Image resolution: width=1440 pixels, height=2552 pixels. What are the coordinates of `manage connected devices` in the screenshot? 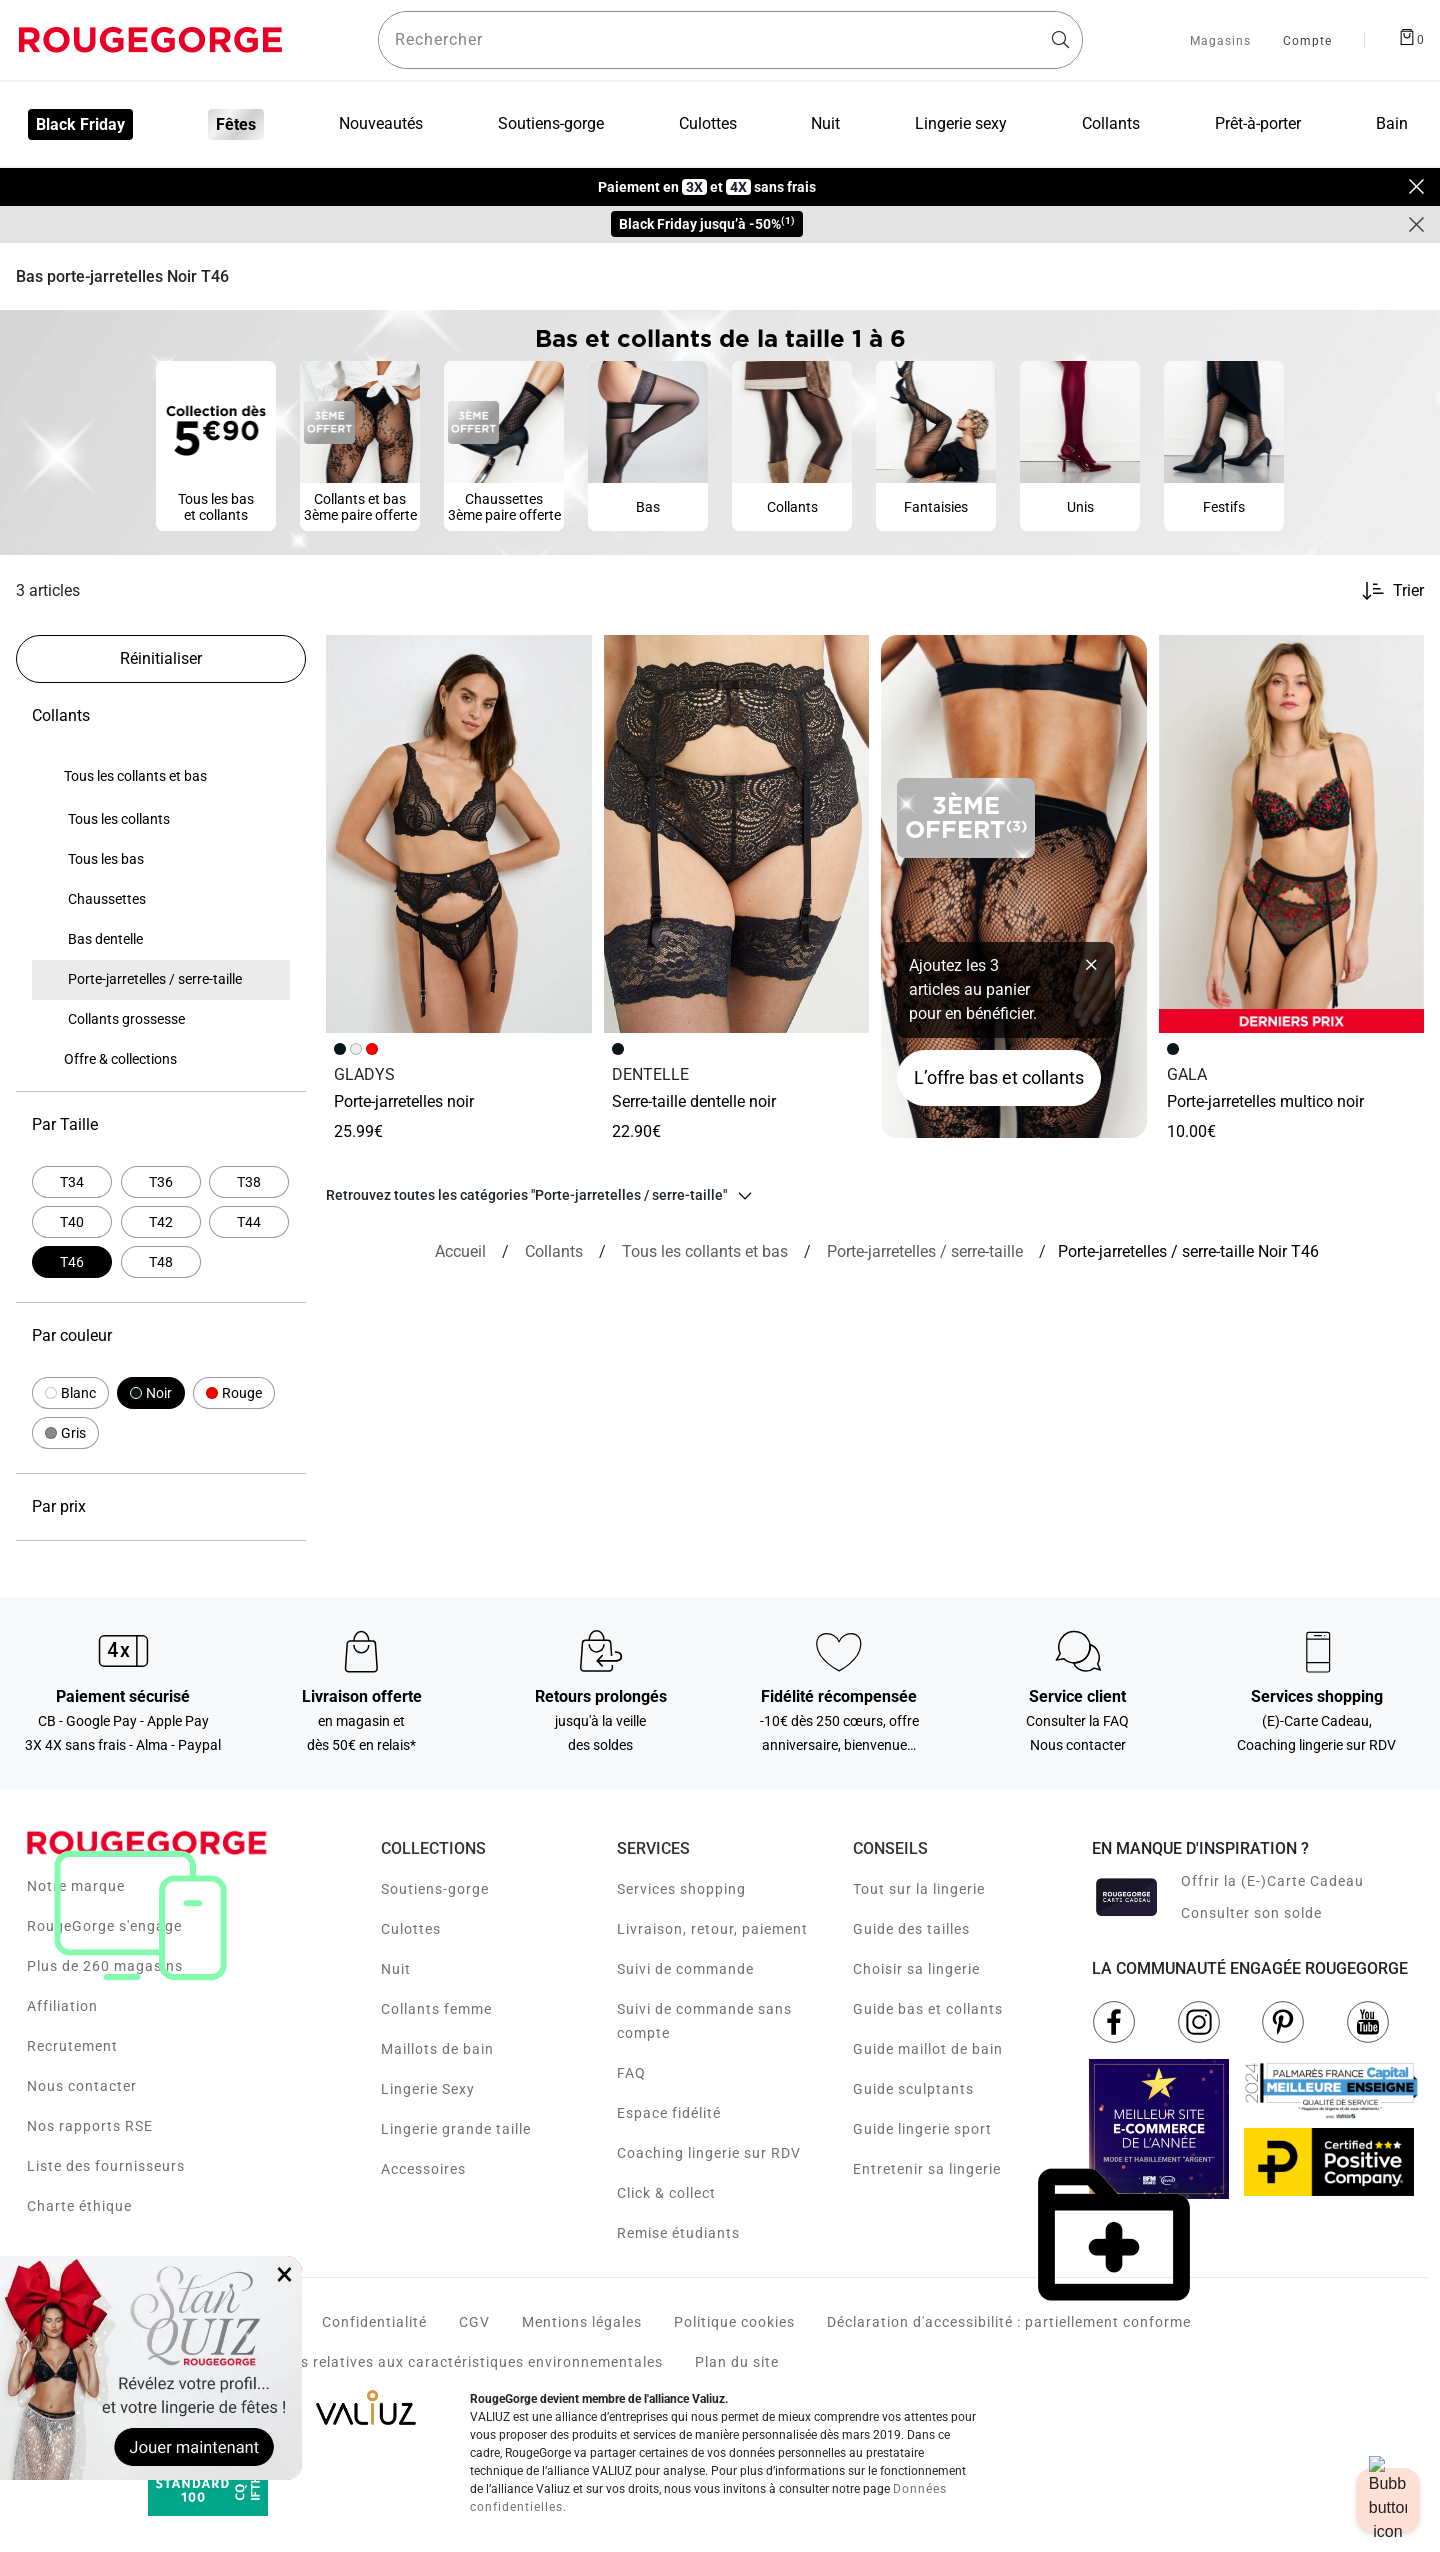 It's located at (137, 1915).